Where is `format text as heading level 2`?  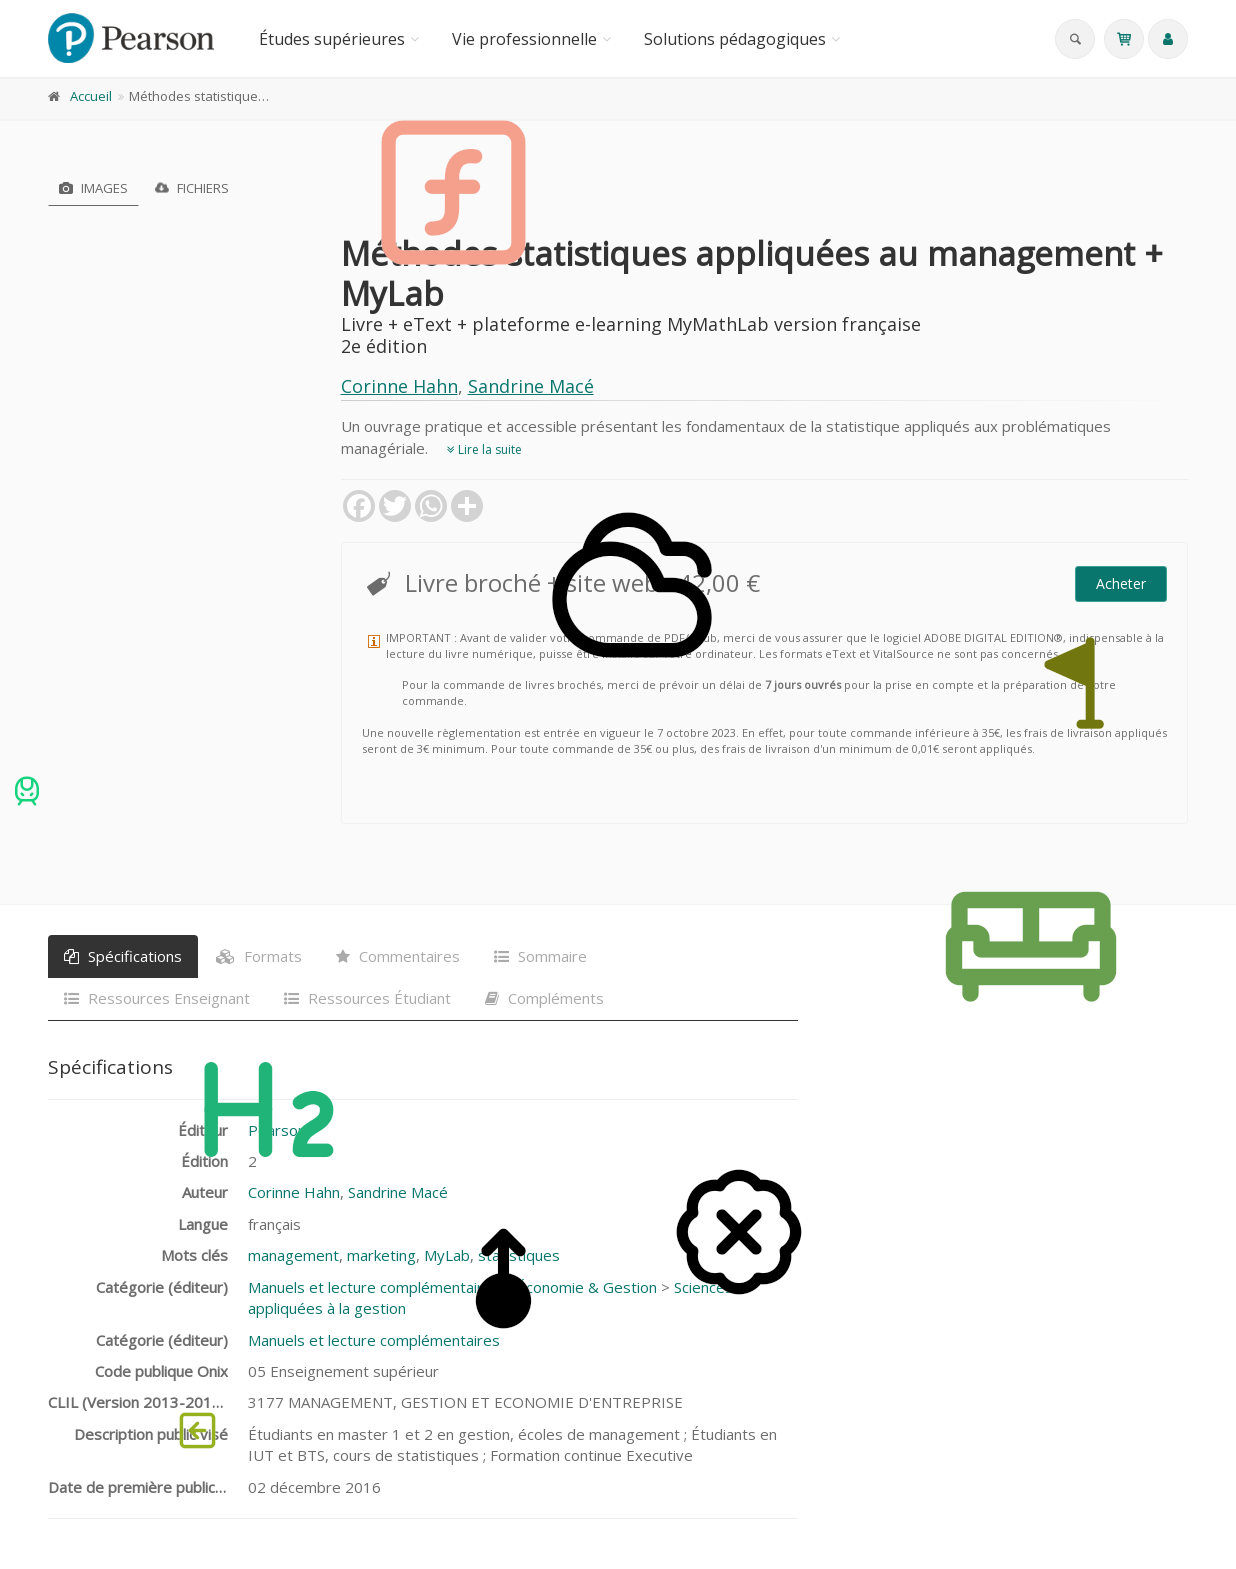 format text as heading level 2 is located at coordinates (265, 1109).